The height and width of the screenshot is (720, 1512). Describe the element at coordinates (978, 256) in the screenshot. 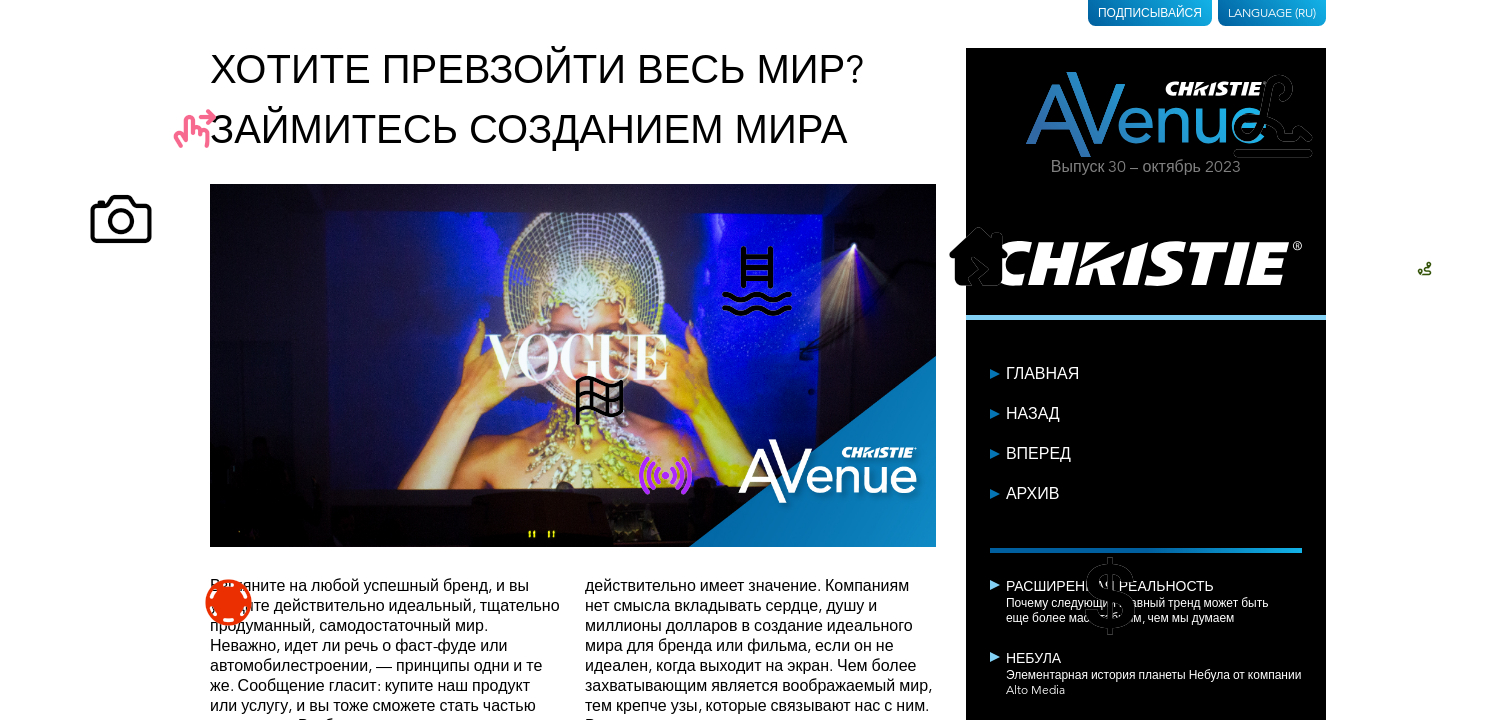

I see `report property damage` at that location.